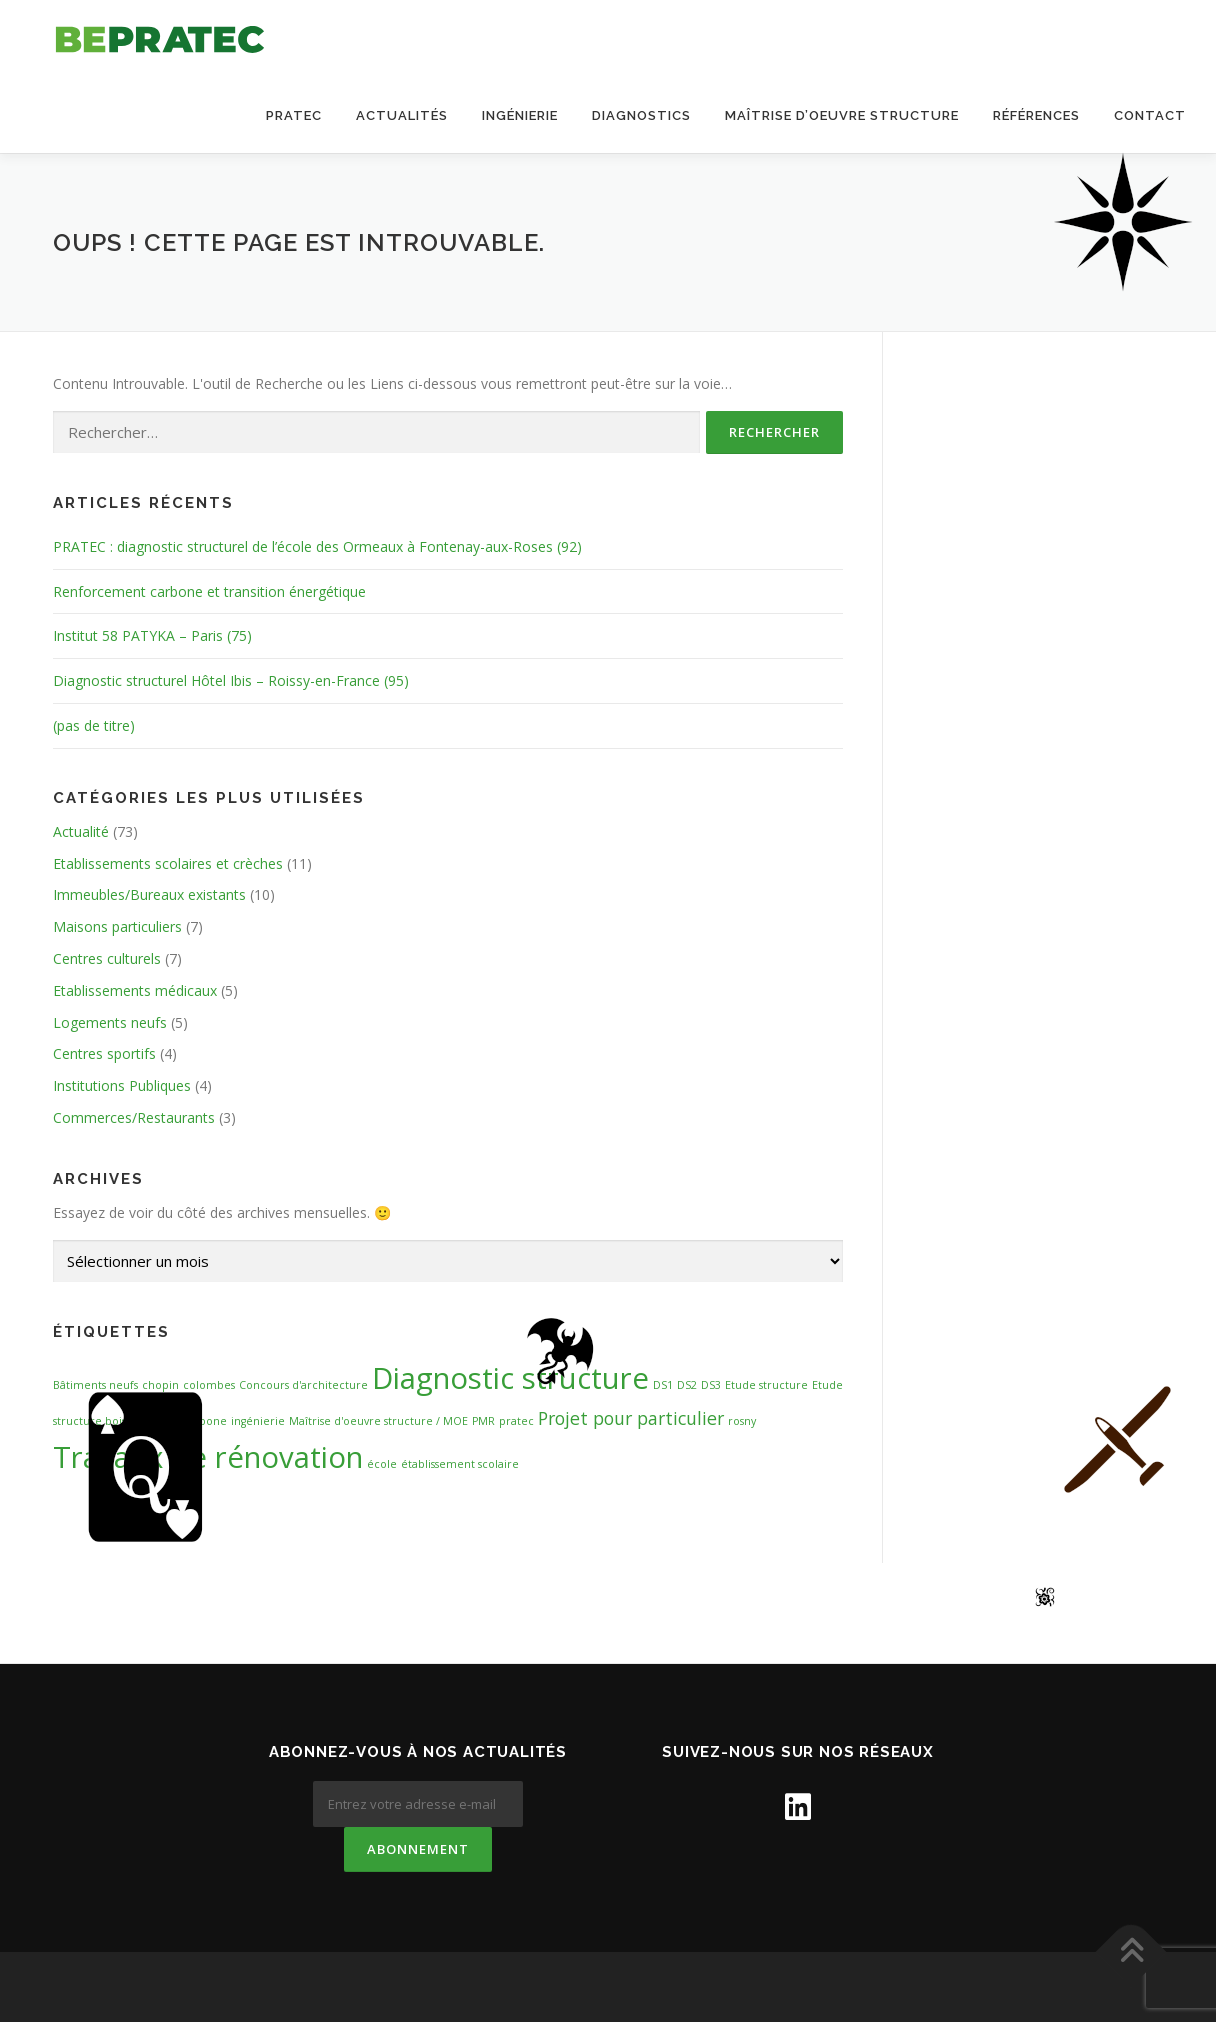  I want to click on queen of spades playing card, so click(145, 1467).